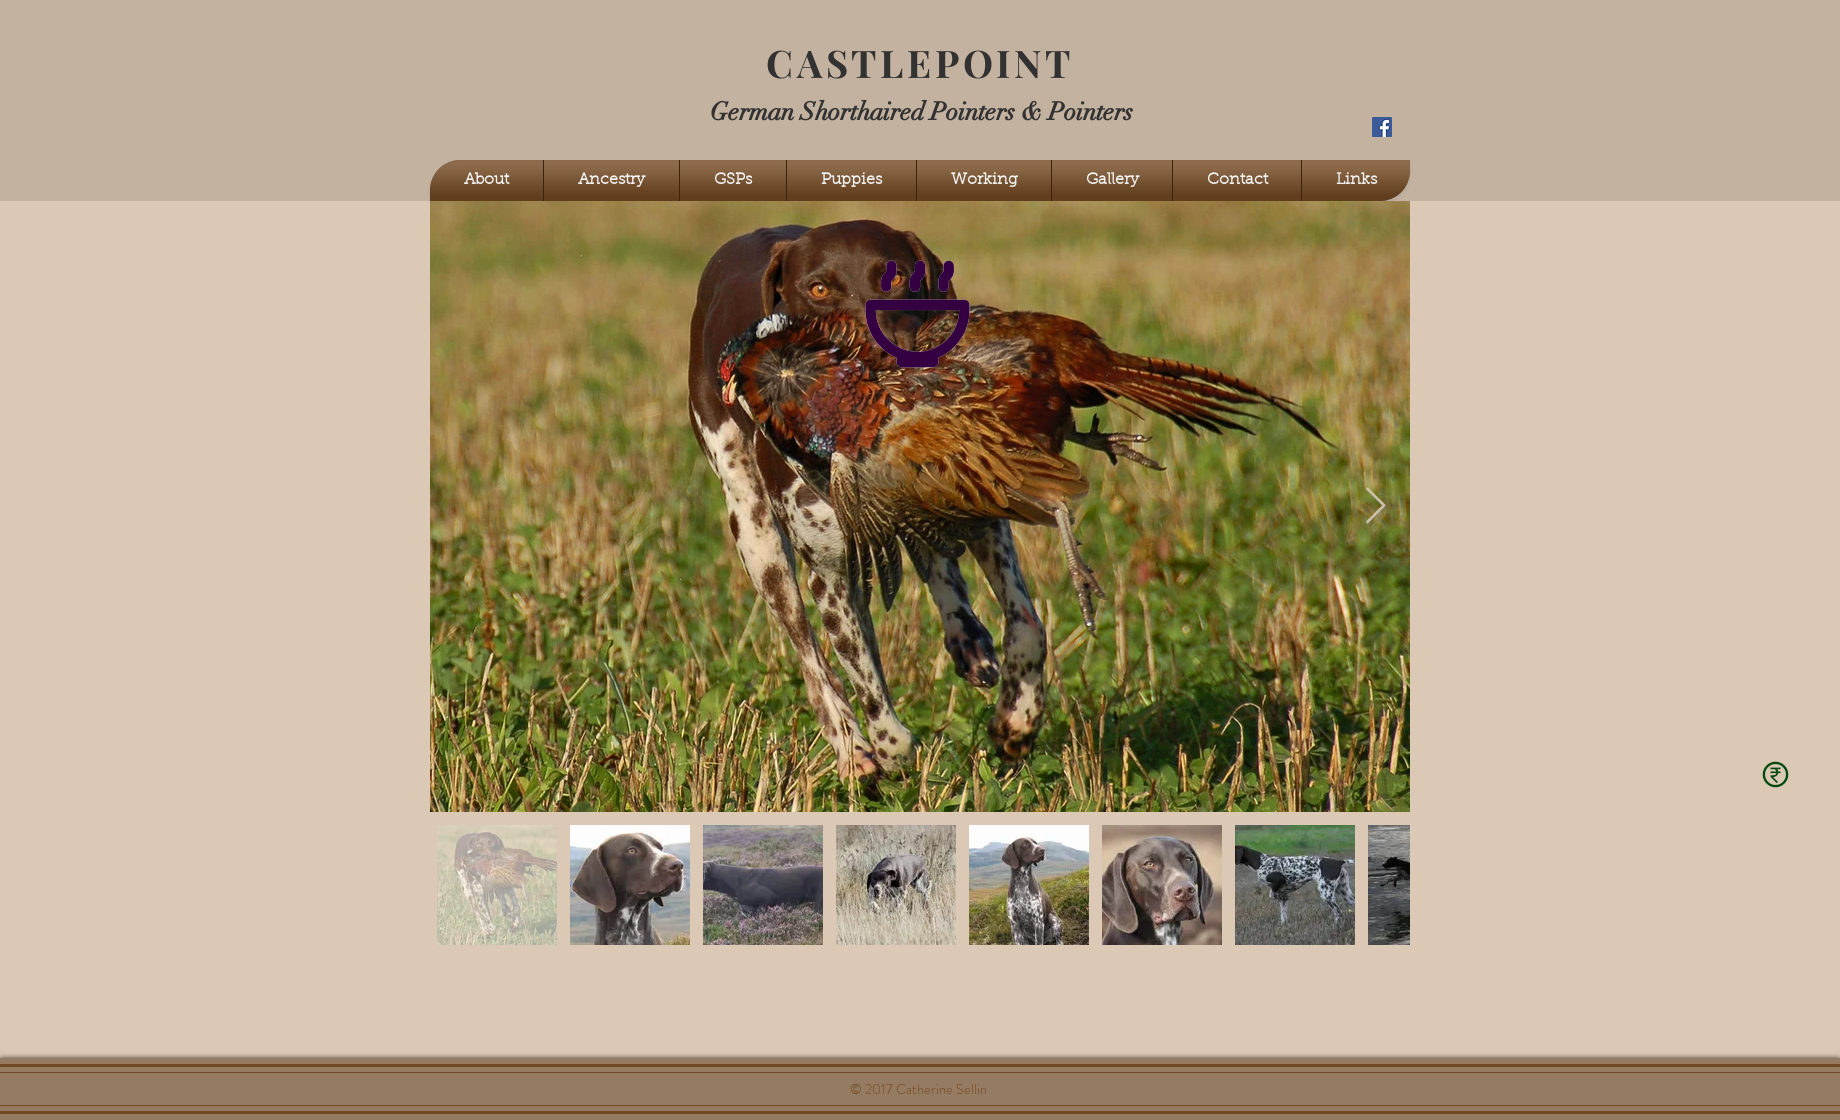  Describe the element at coordinates (1775, 774) in the screenshot. I see `view balance or payment amount in rupees` at that location.